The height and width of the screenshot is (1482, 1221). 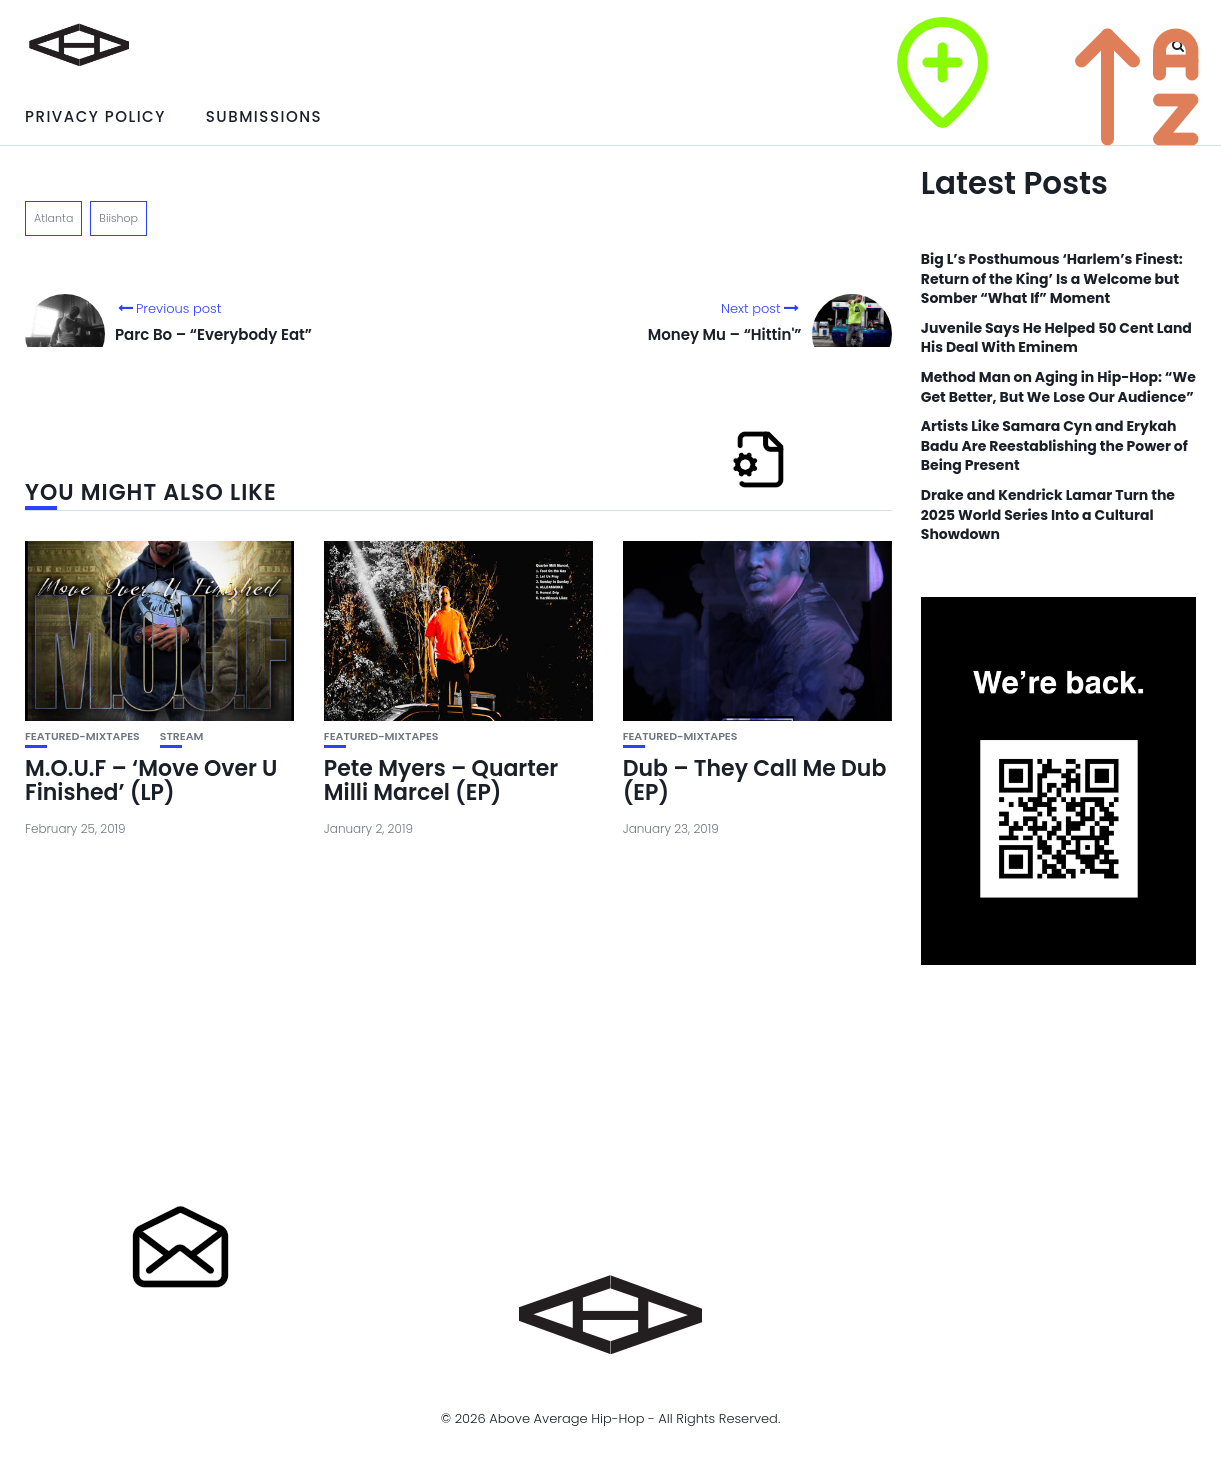 What do you see at coordinates (180, 1246) in the screenshot?
I see `view an opened or read email` at bounding box center [180, 1246].